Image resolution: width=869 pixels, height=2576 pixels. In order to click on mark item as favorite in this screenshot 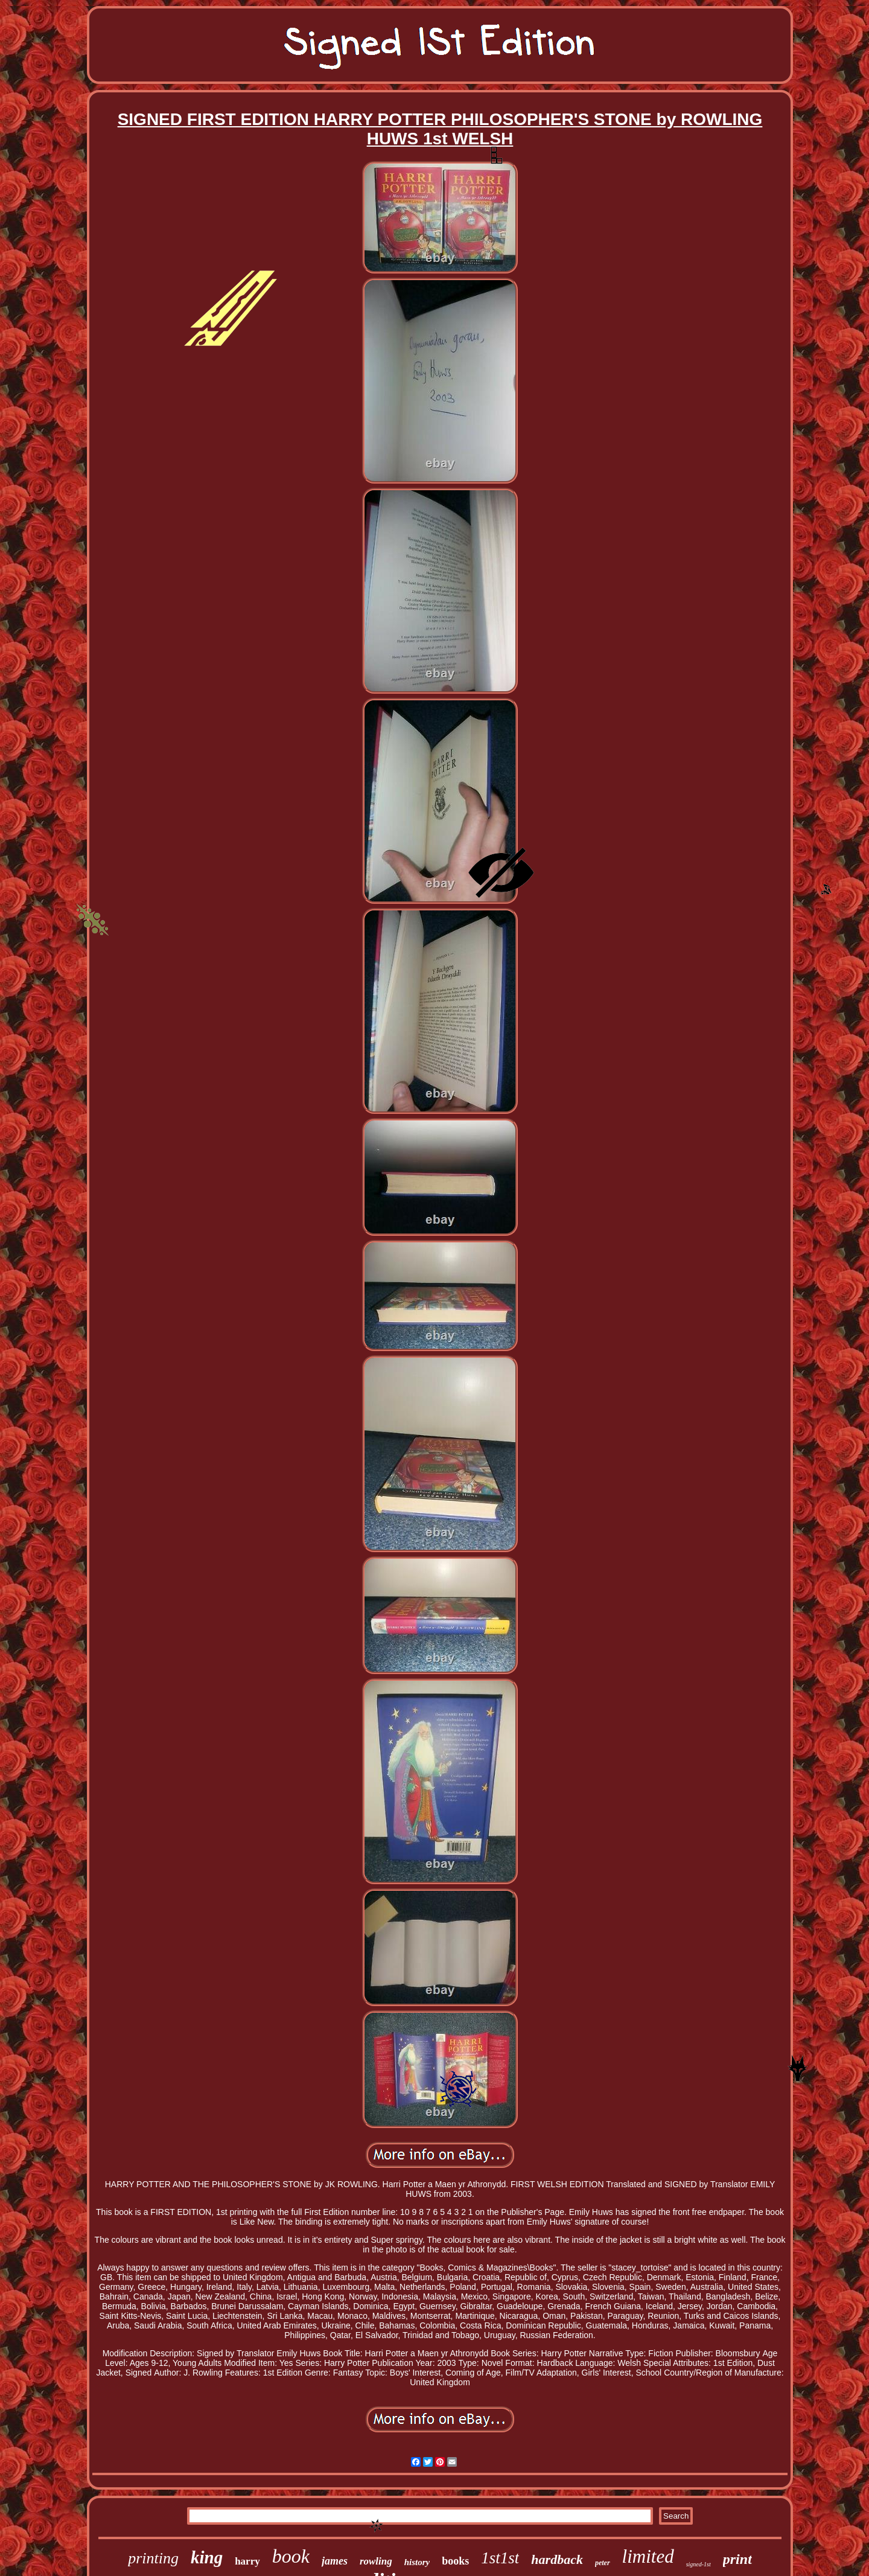, I will do `click(376, 2525)`.